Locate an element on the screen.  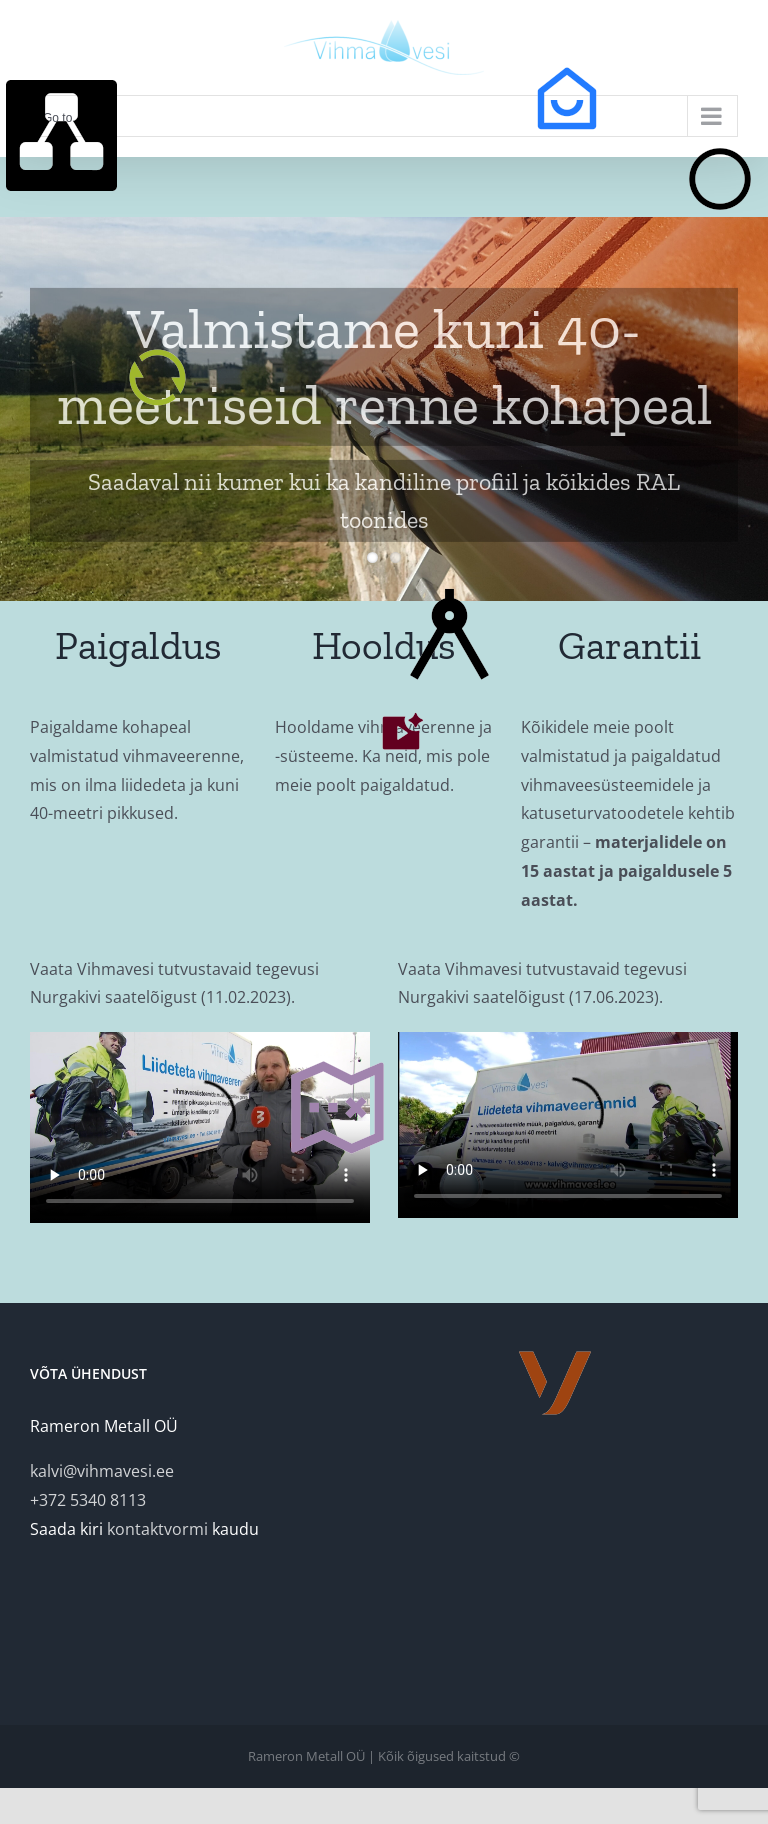
open diagrams.net application is located at coordinates (61, 135).